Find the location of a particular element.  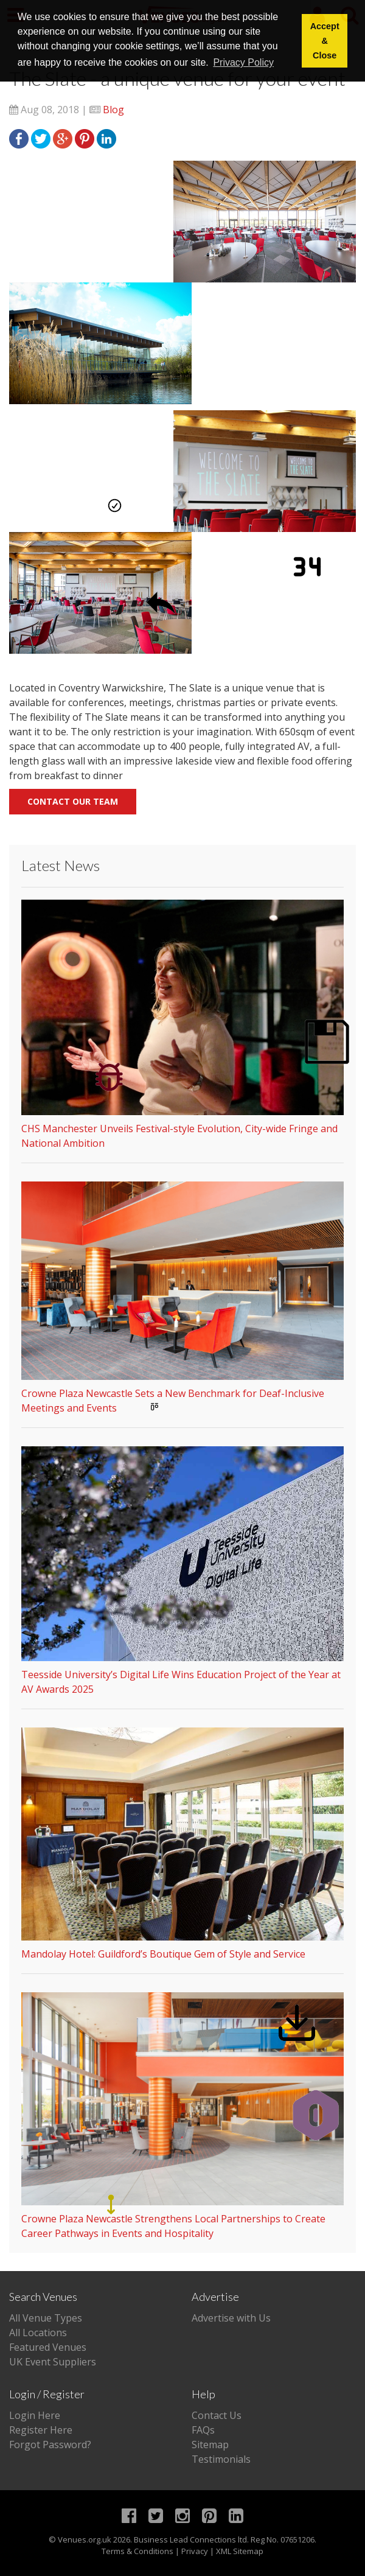

indicates zero items or empty count is located at coordinates (316, 2115).